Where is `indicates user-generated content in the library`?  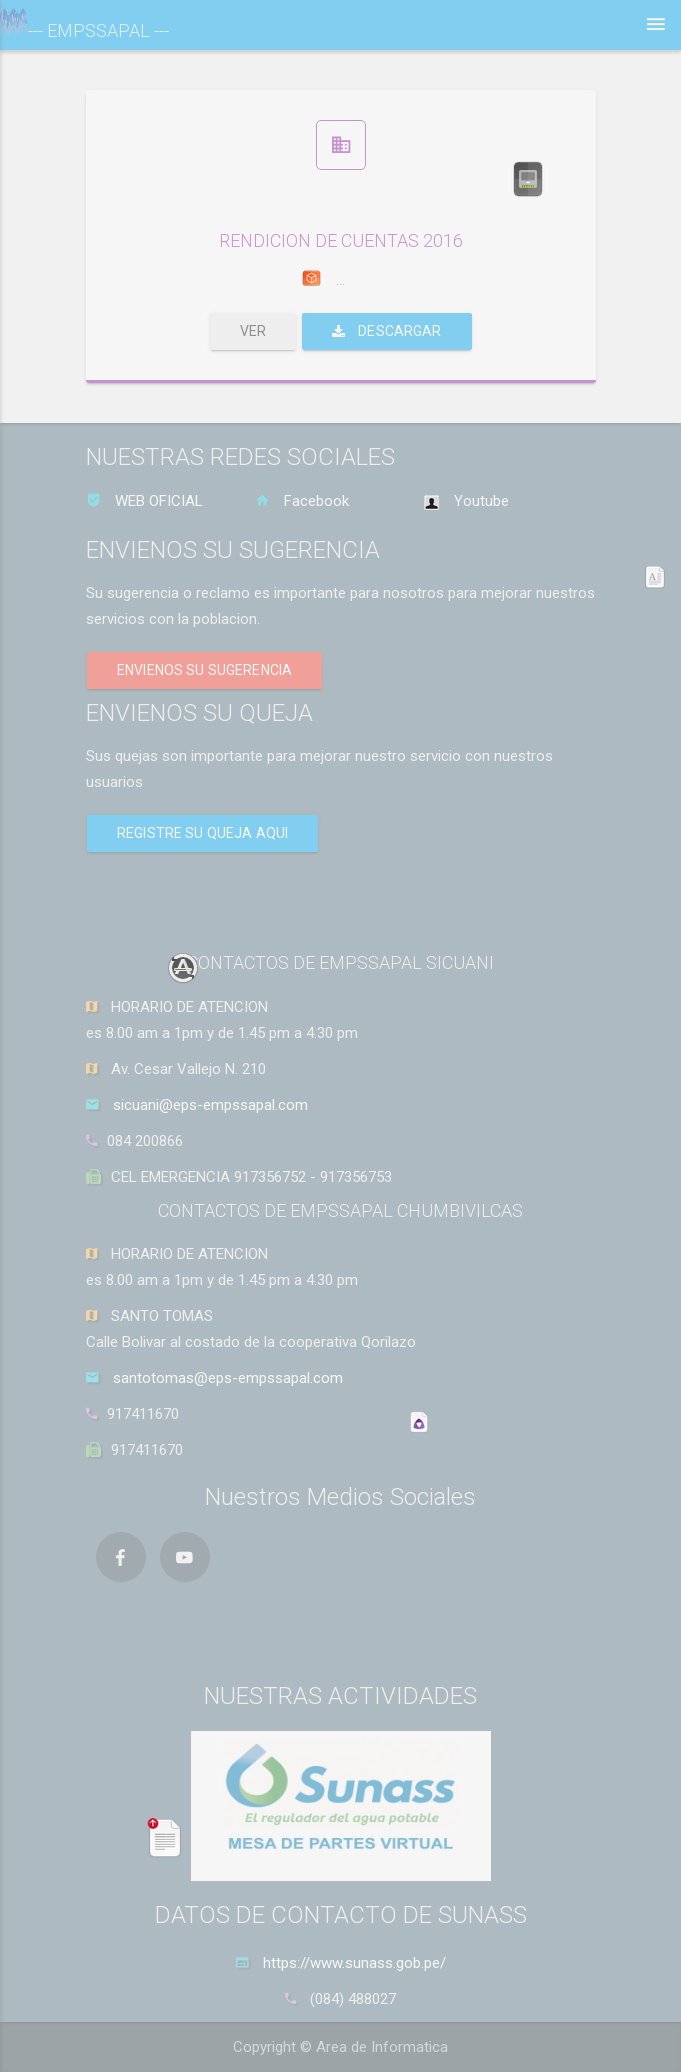
indicates user-generated content in the library is located at coordinates (422, 493).